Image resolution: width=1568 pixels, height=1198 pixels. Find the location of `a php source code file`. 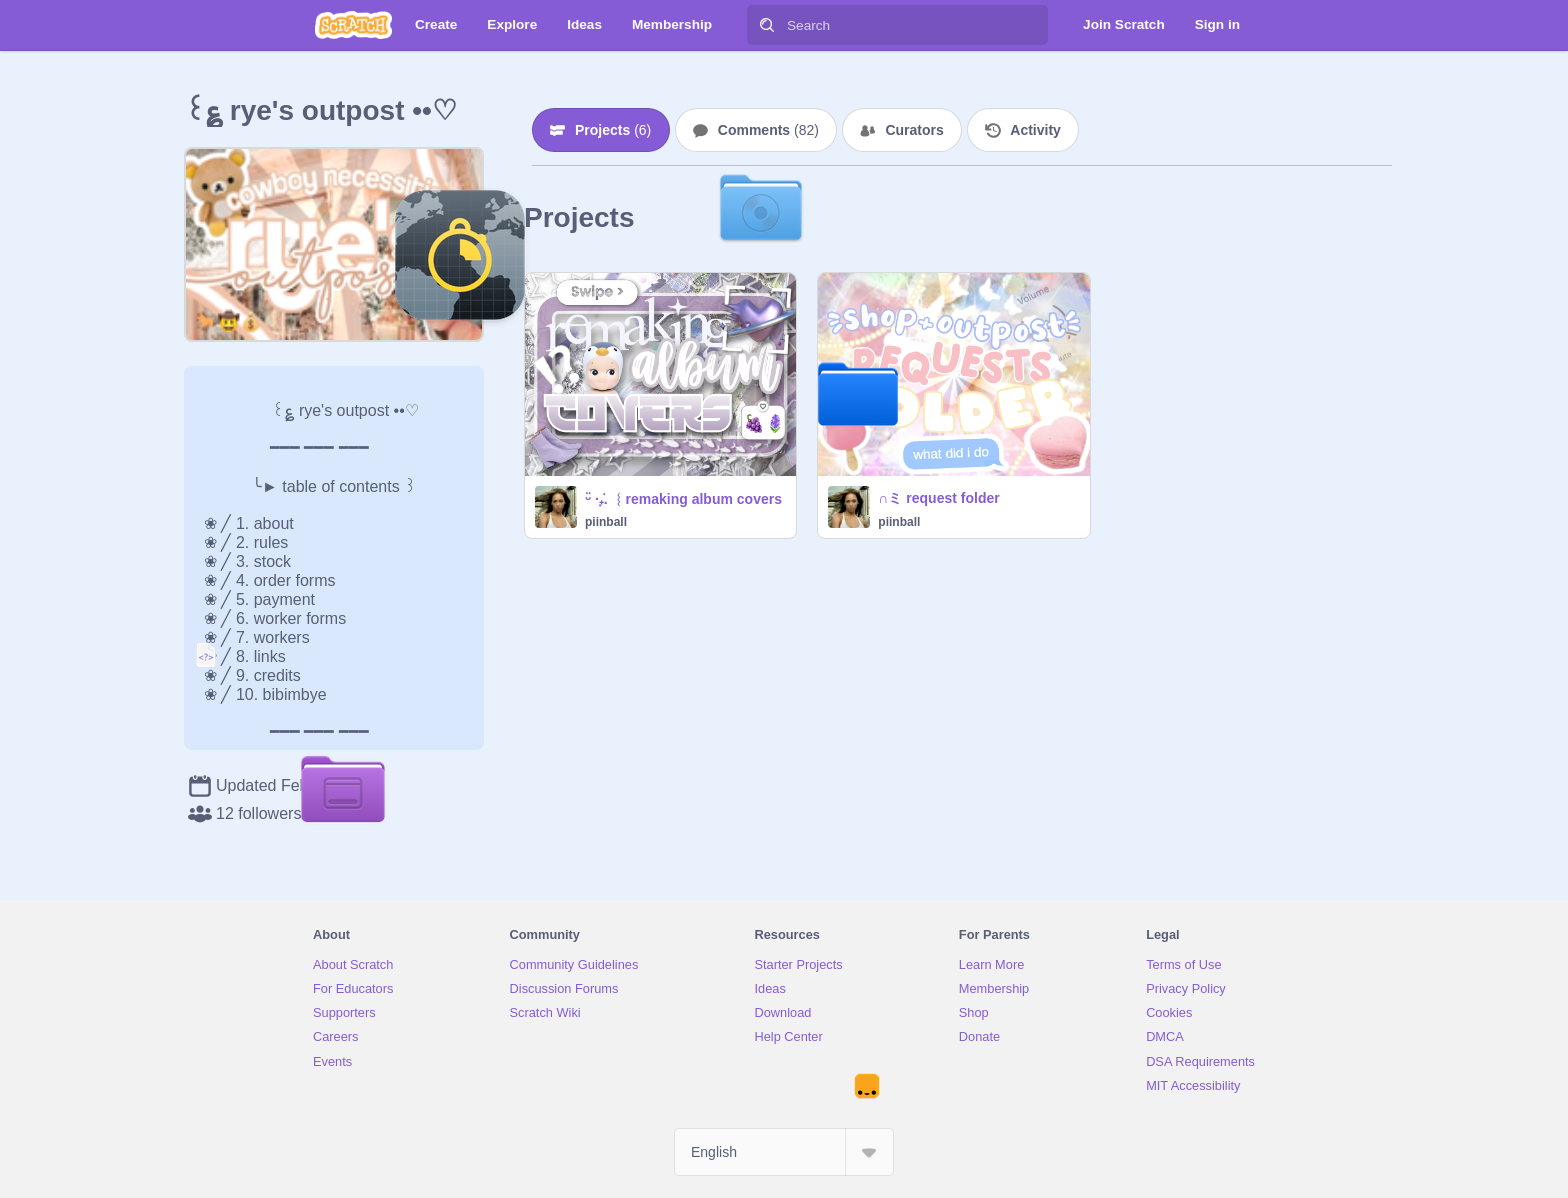

a php source code file is located at coordinates (206, 655).